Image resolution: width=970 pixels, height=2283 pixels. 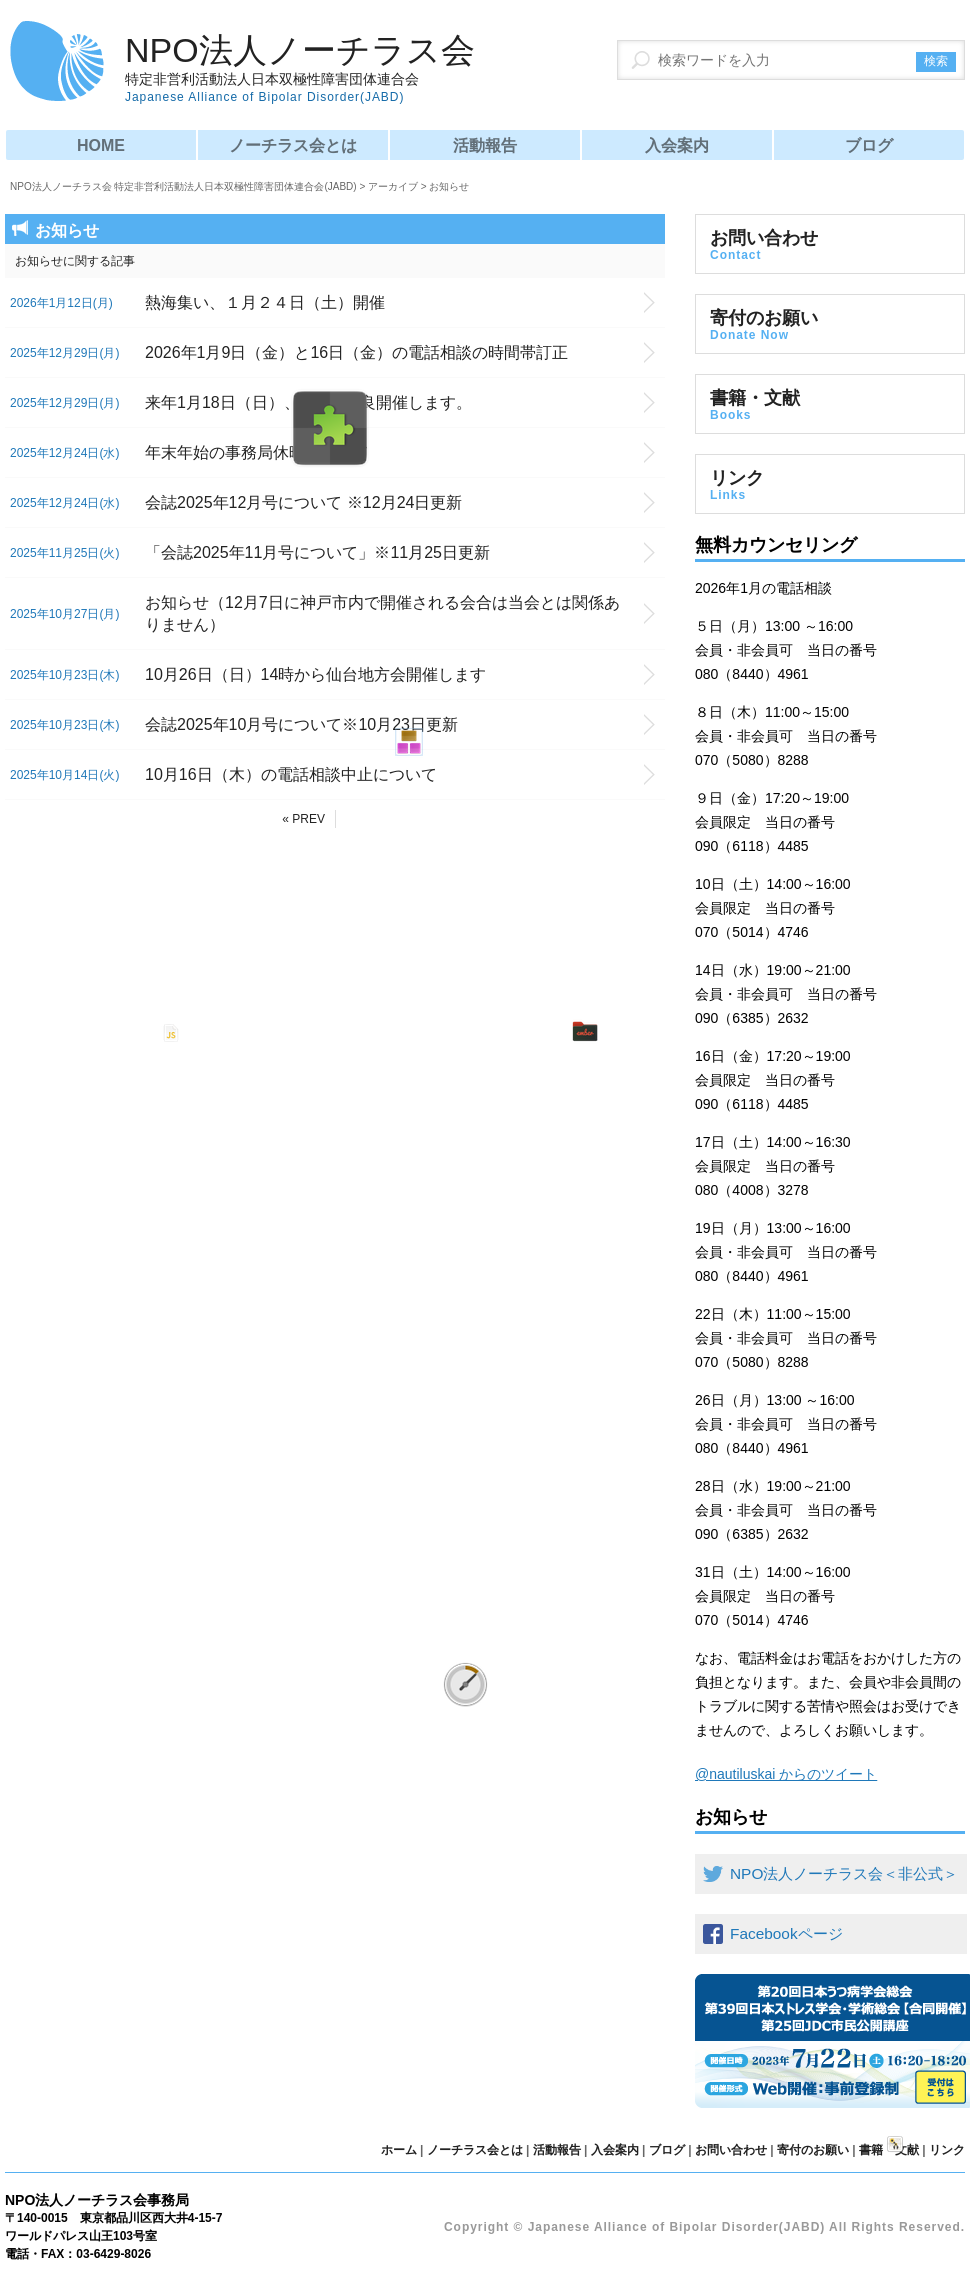 I want to click on open sysprof system profiler application, so click(x=465, y=1684).